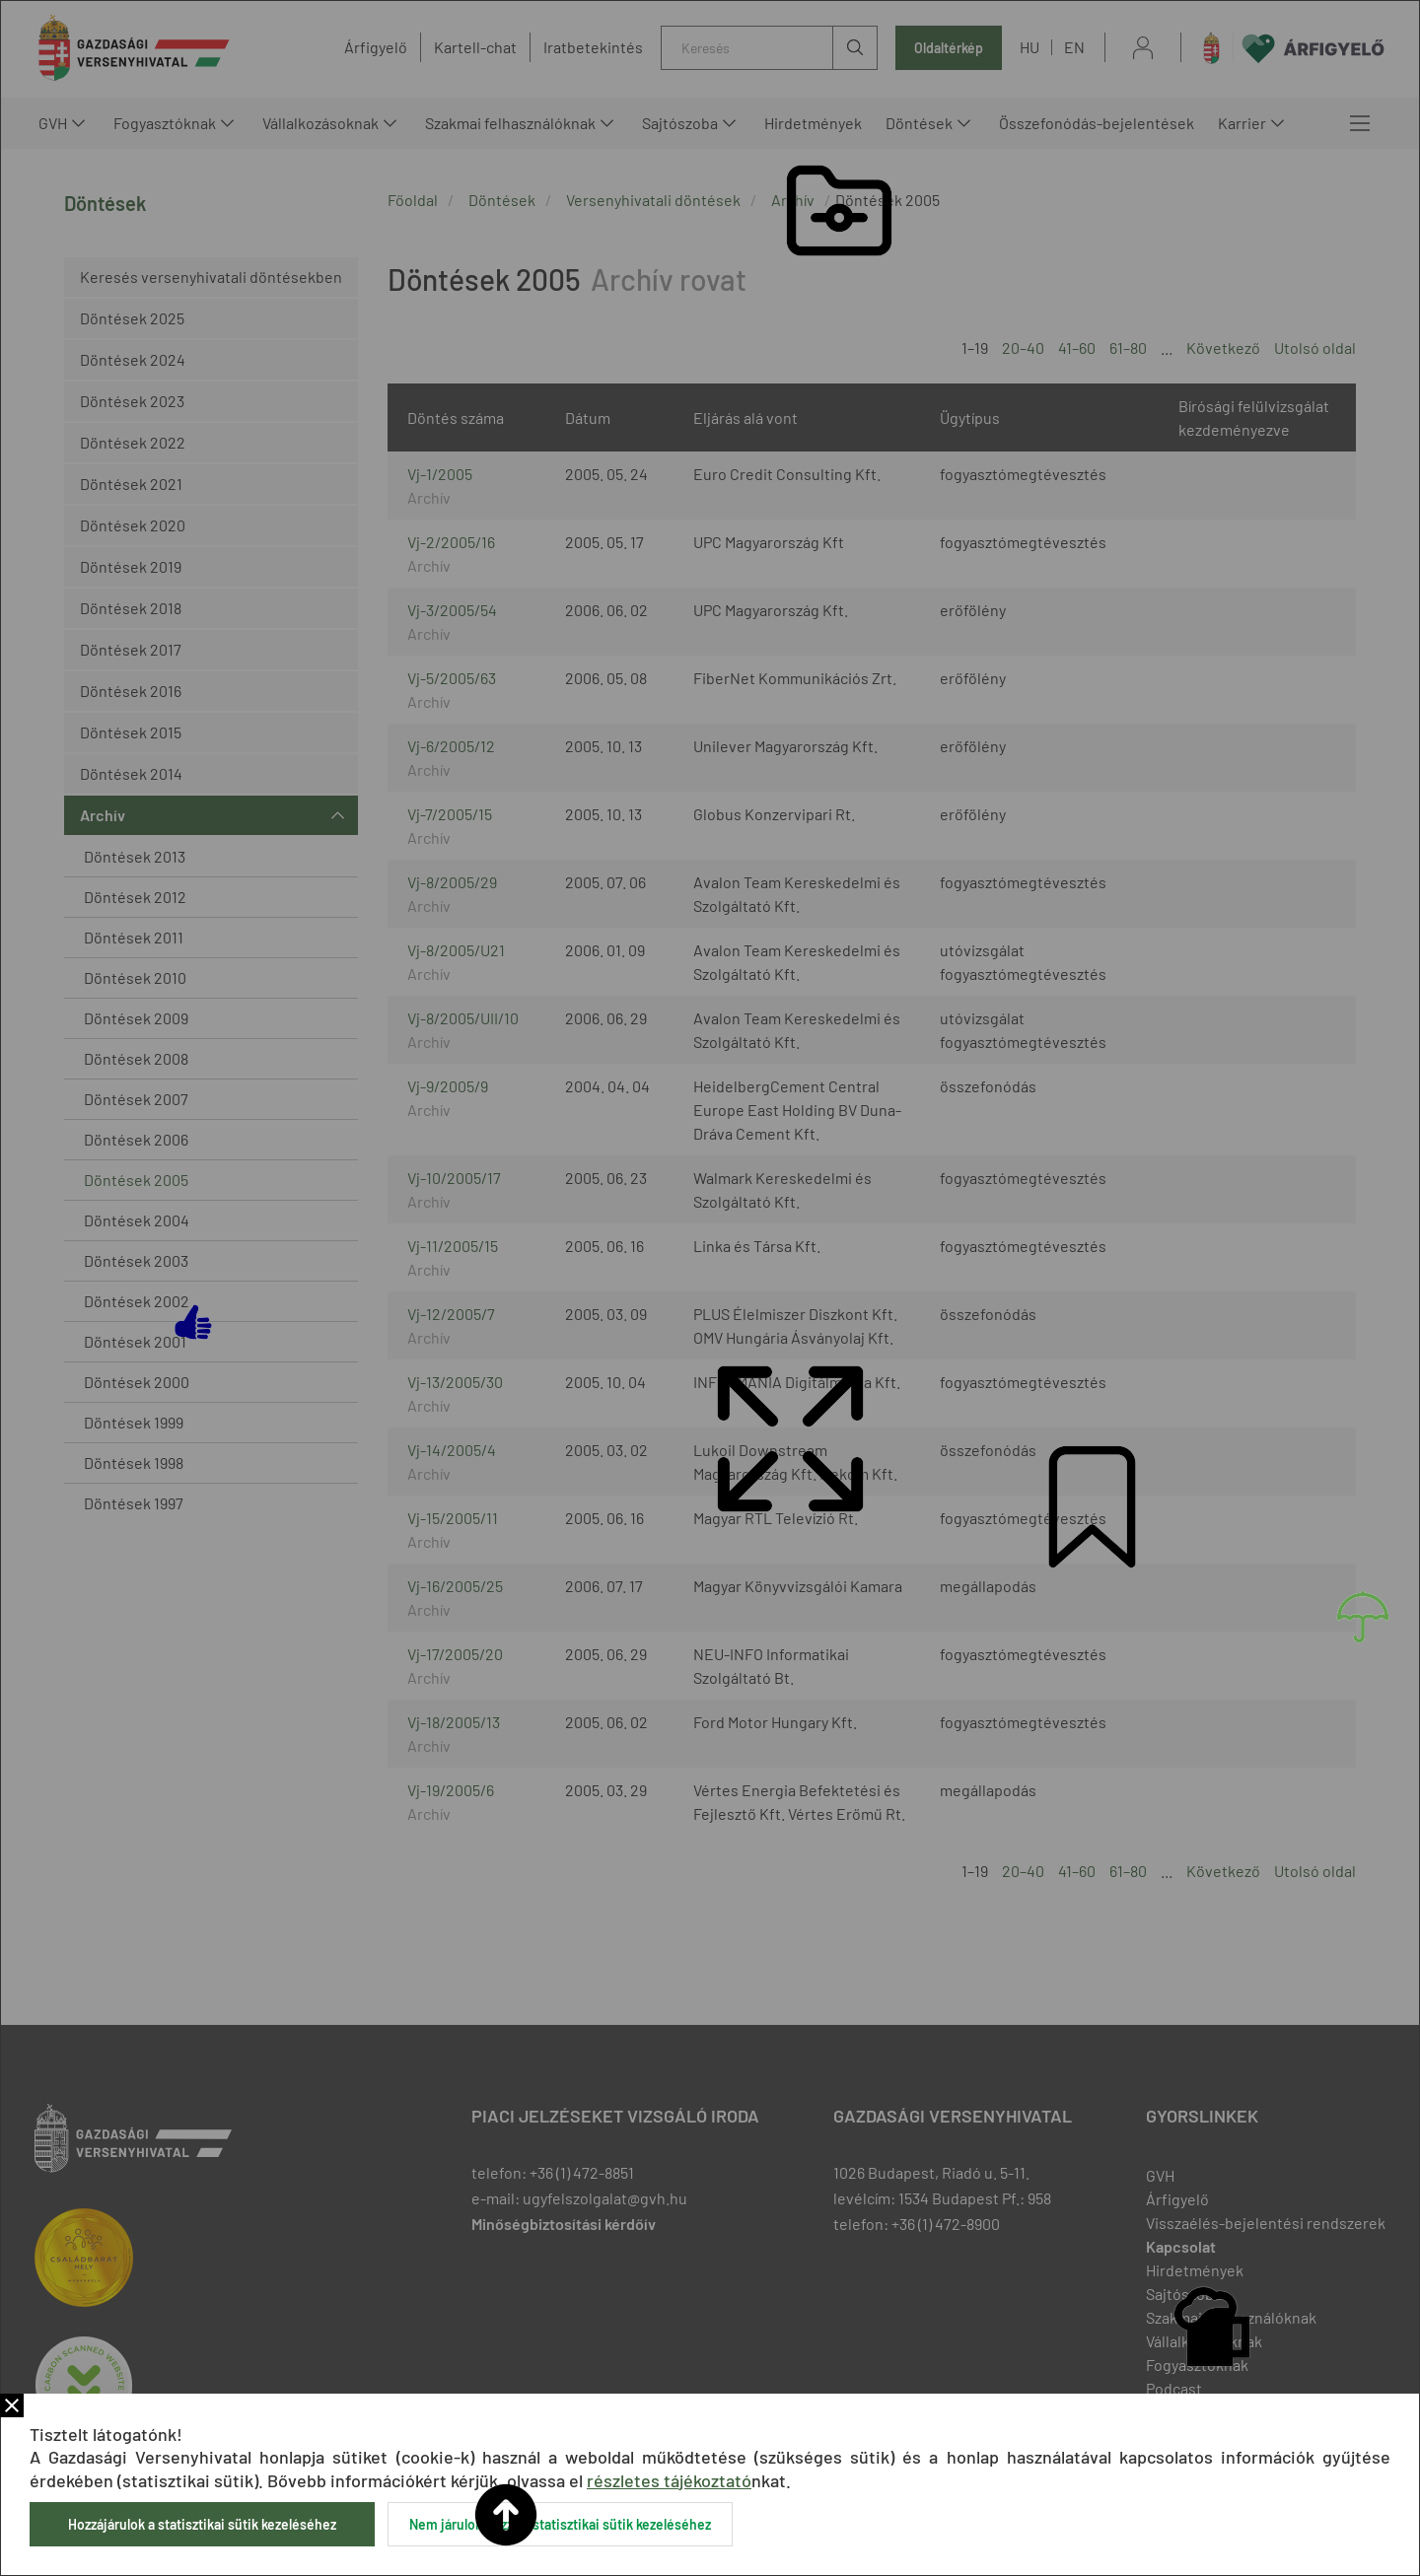  What do you see at coordinates (839, 213) in the screenshot?
I see `access git repository folder` at bounding box center [839, 213].